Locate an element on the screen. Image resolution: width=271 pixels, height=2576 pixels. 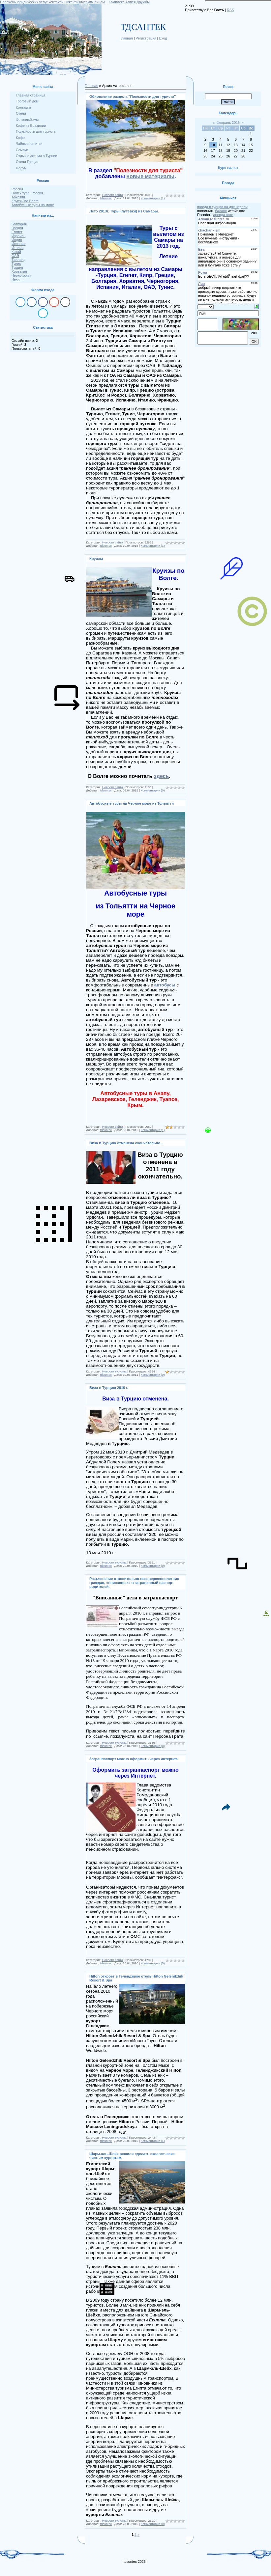
enter user password to sign in is located at coordinates (266, 1613).